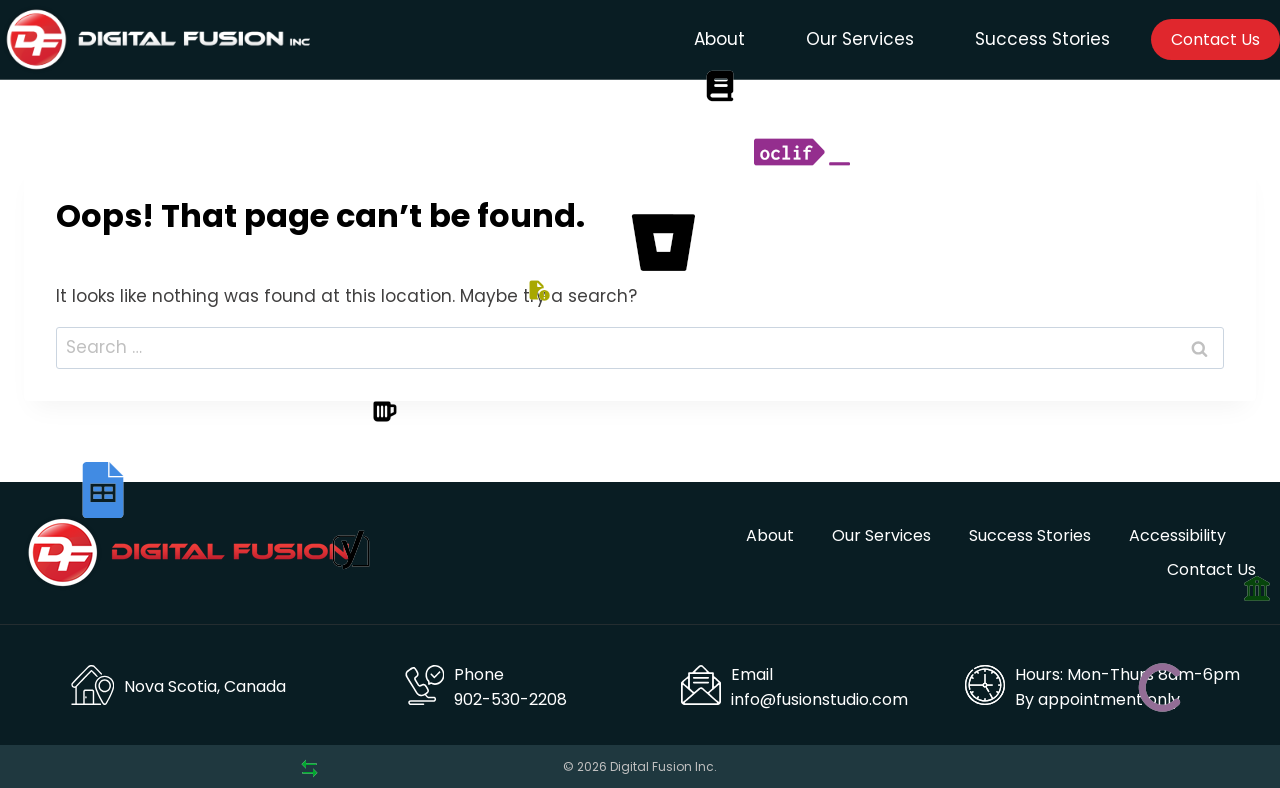  Describe the element at coordinates (1257, 588) in the screenshot. I see `view nearby museums or cultural attractions` at that location.